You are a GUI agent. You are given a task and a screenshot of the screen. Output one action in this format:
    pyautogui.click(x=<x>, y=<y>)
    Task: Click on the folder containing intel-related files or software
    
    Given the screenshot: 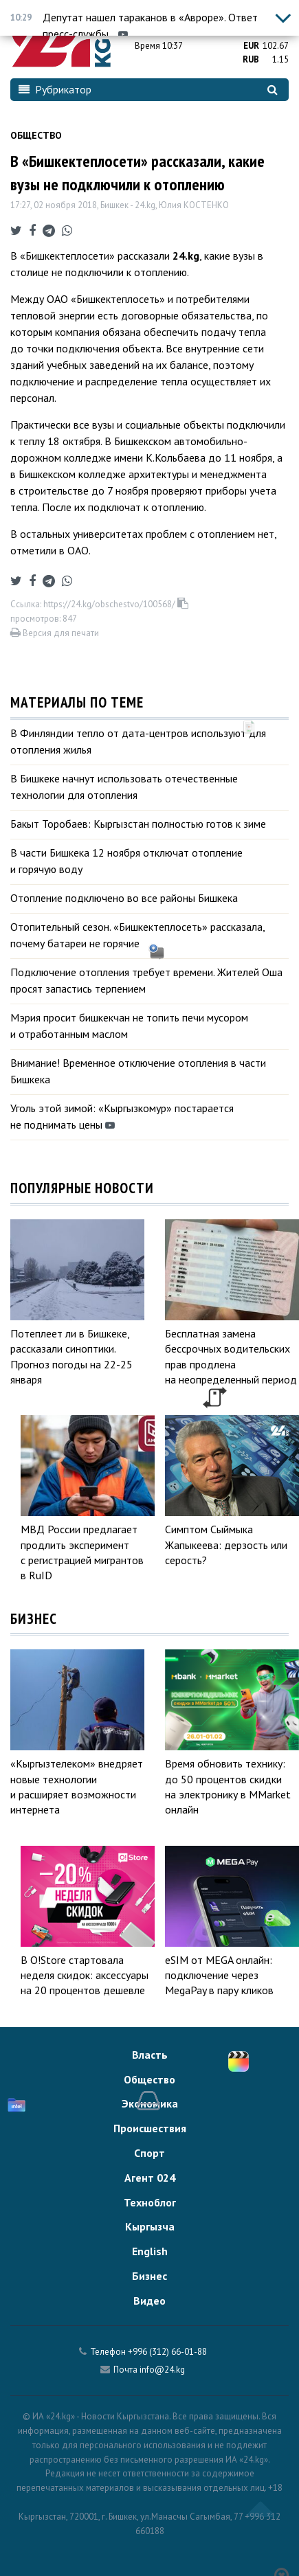 What is the action you would take?
    pyautogui.click(x=16, y=2105)
    